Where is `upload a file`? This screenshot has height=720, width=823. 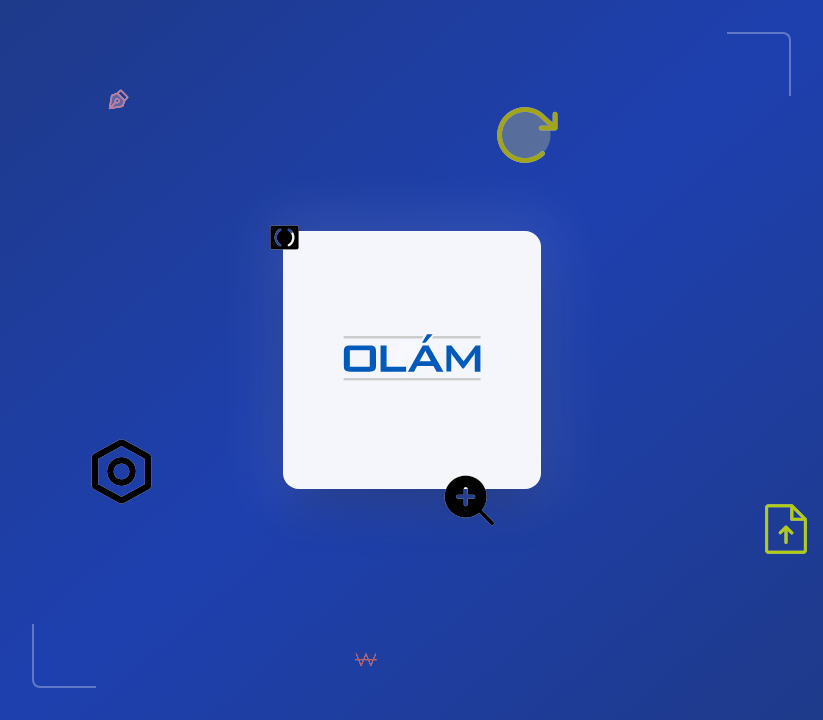 upload a file is located at coordinates (786, 529).